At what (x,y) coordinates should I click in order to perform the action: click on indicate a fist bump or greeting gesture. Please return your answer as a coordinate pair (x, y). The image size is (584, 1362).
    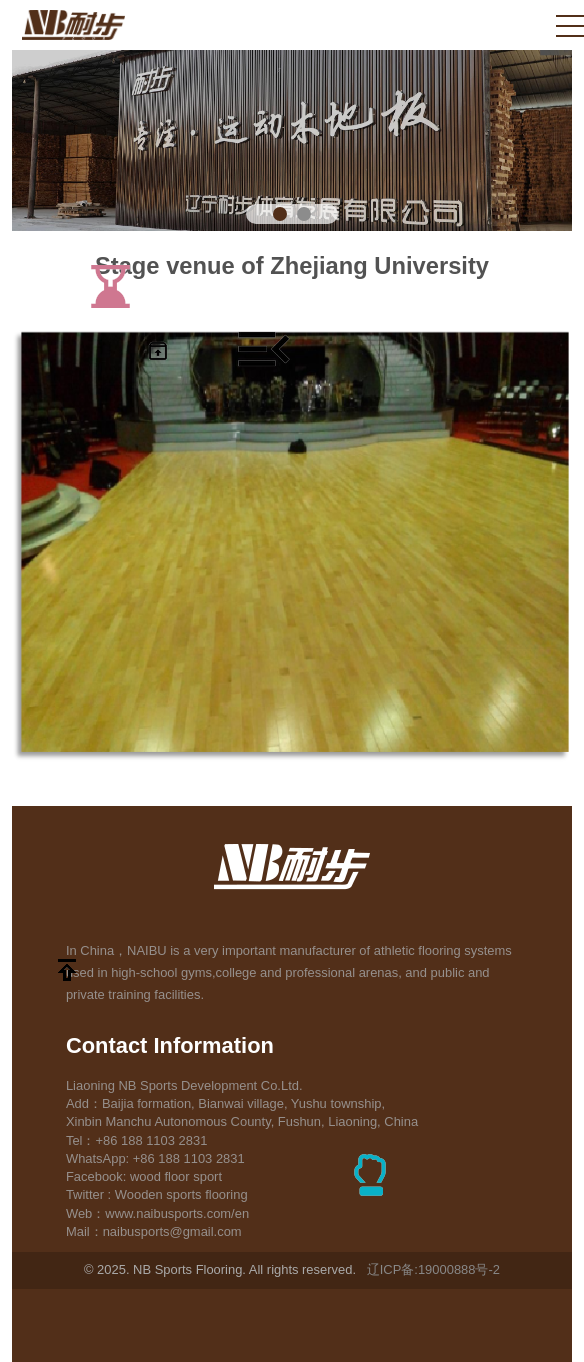
    Looking at the image, I should click on (370, 1175).